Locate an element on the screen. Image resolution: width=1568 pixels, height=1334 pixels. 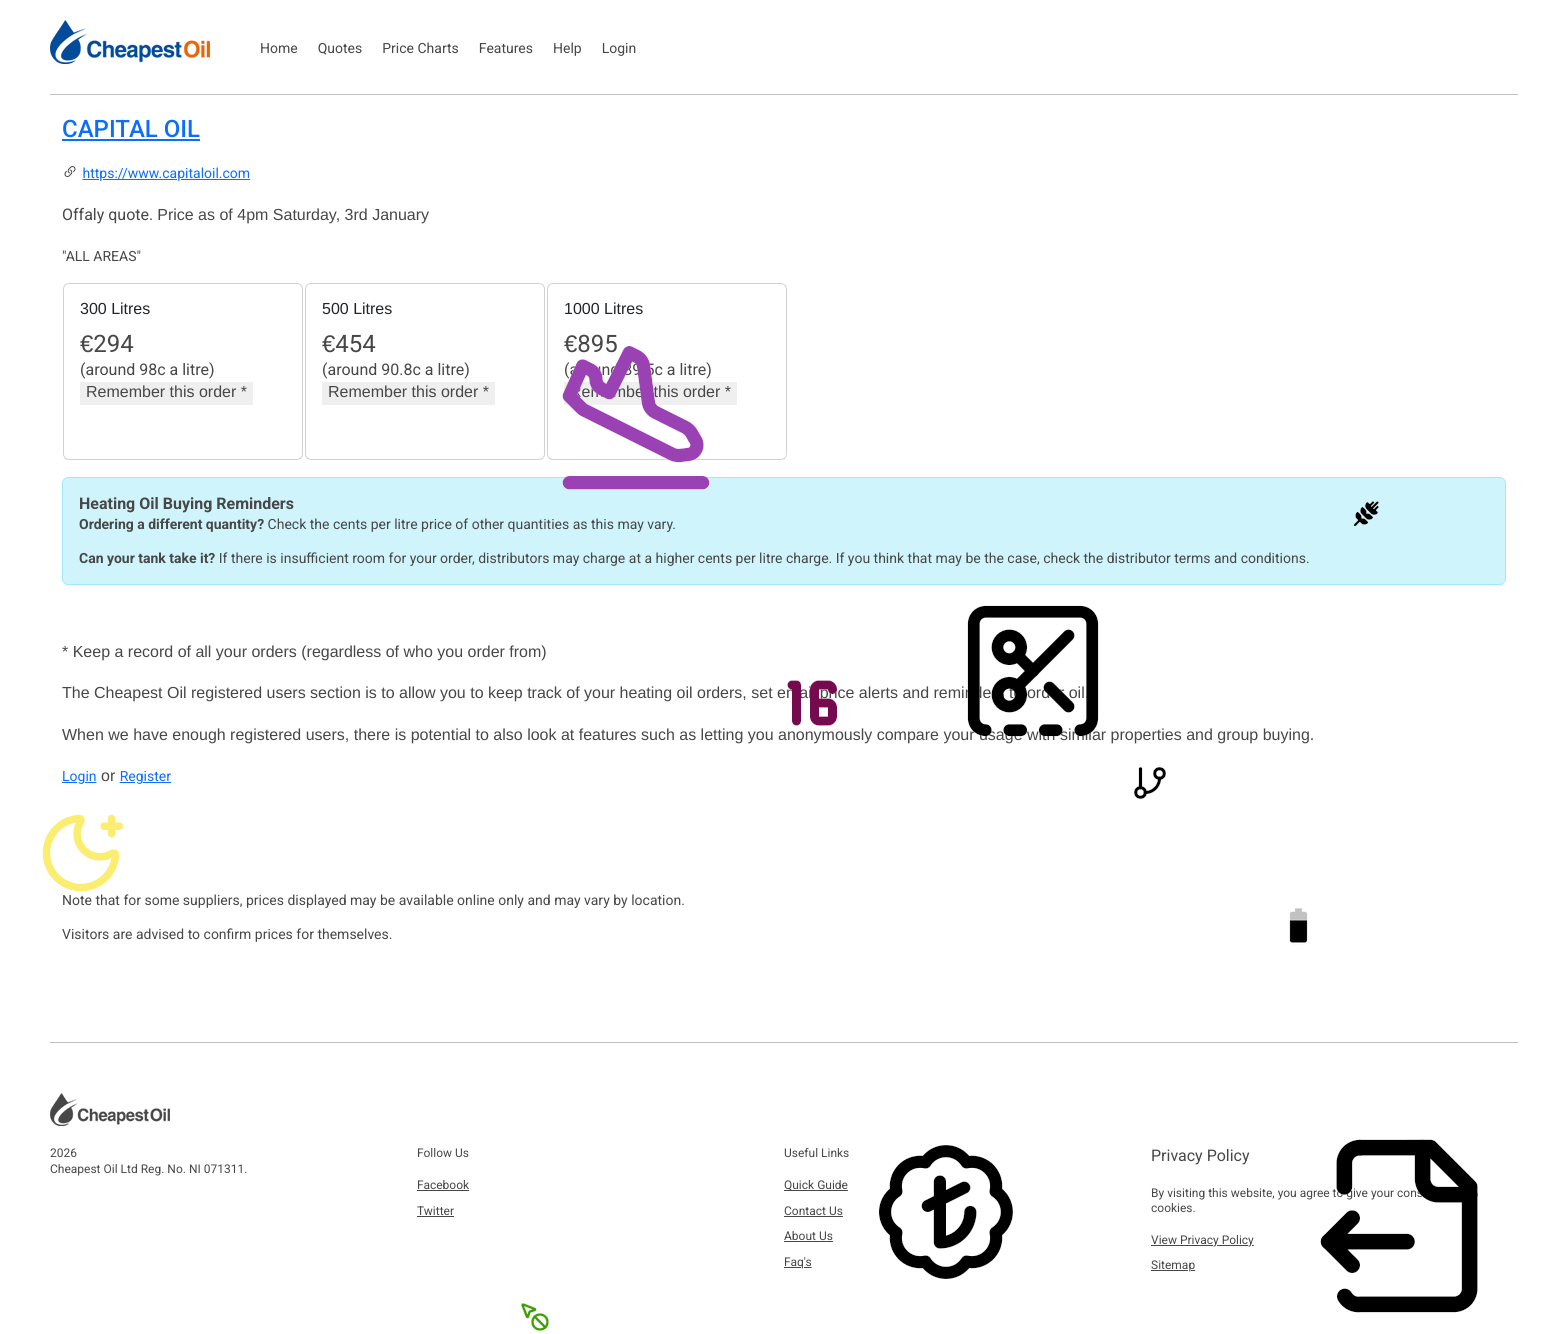
indicates turkish lira currency or payment option is located at coordinates (946, 1212).